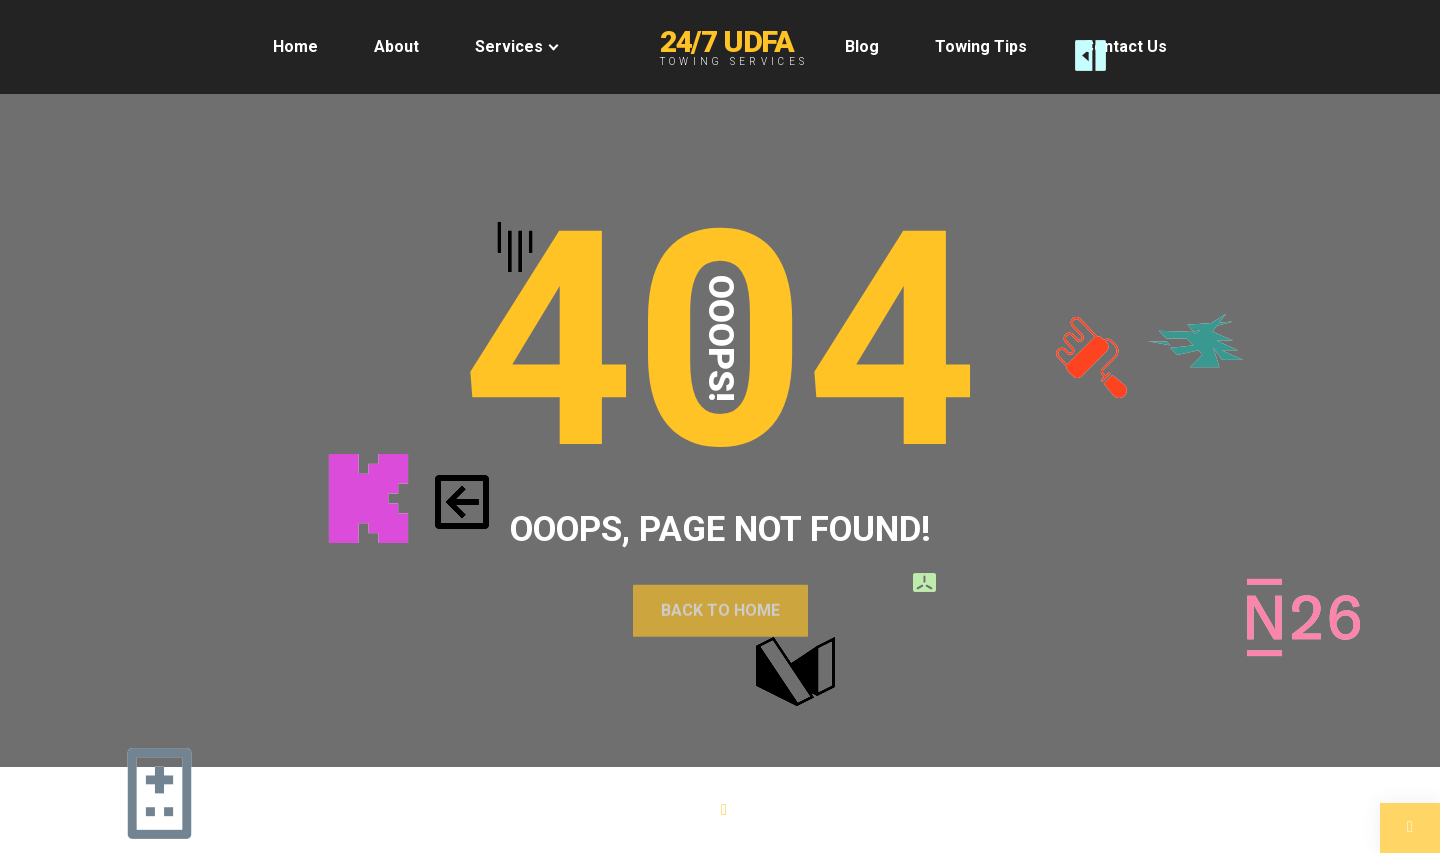 The width and height of the screenshot is (1440, 853). What do you see at coordinates (795, 671) in the screenshot?
I see `visit Material for MkDocs documentation` at bounding box center [795, 671].